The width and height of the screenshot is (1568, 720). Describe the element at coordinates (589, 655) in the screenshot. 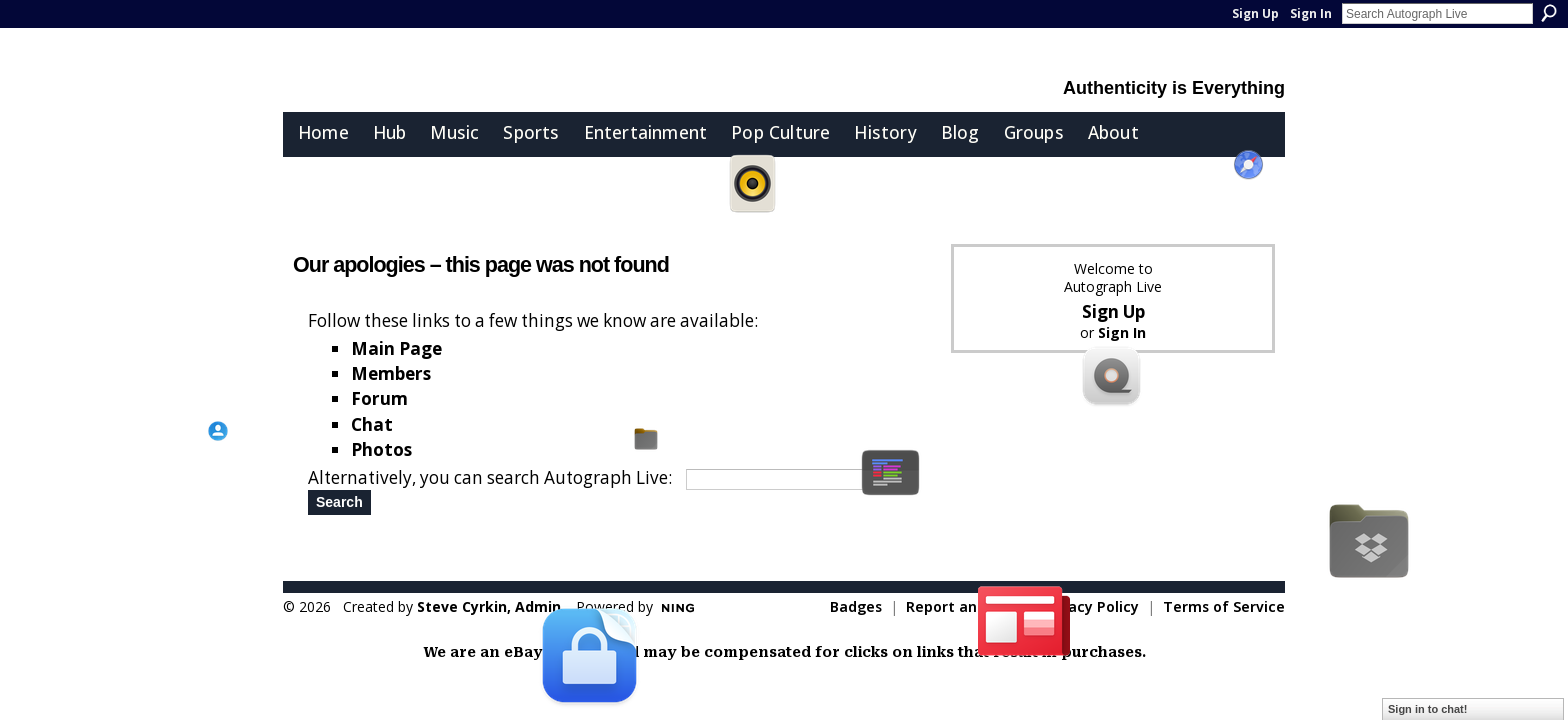

I see `open screensaver and lock screen preferences` at that location.